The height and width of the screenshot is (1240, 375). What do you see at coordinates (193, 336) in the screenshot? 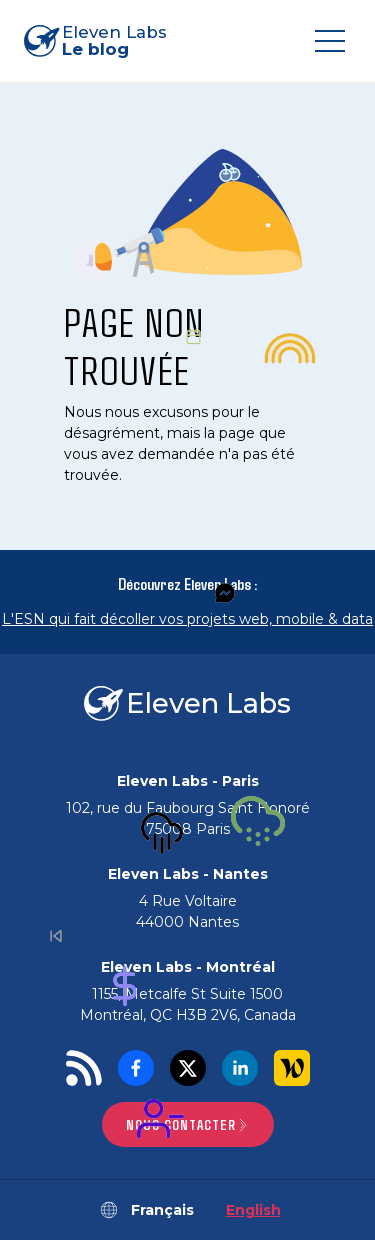
I see `view or open calendar` at bounding box center [193, 336].